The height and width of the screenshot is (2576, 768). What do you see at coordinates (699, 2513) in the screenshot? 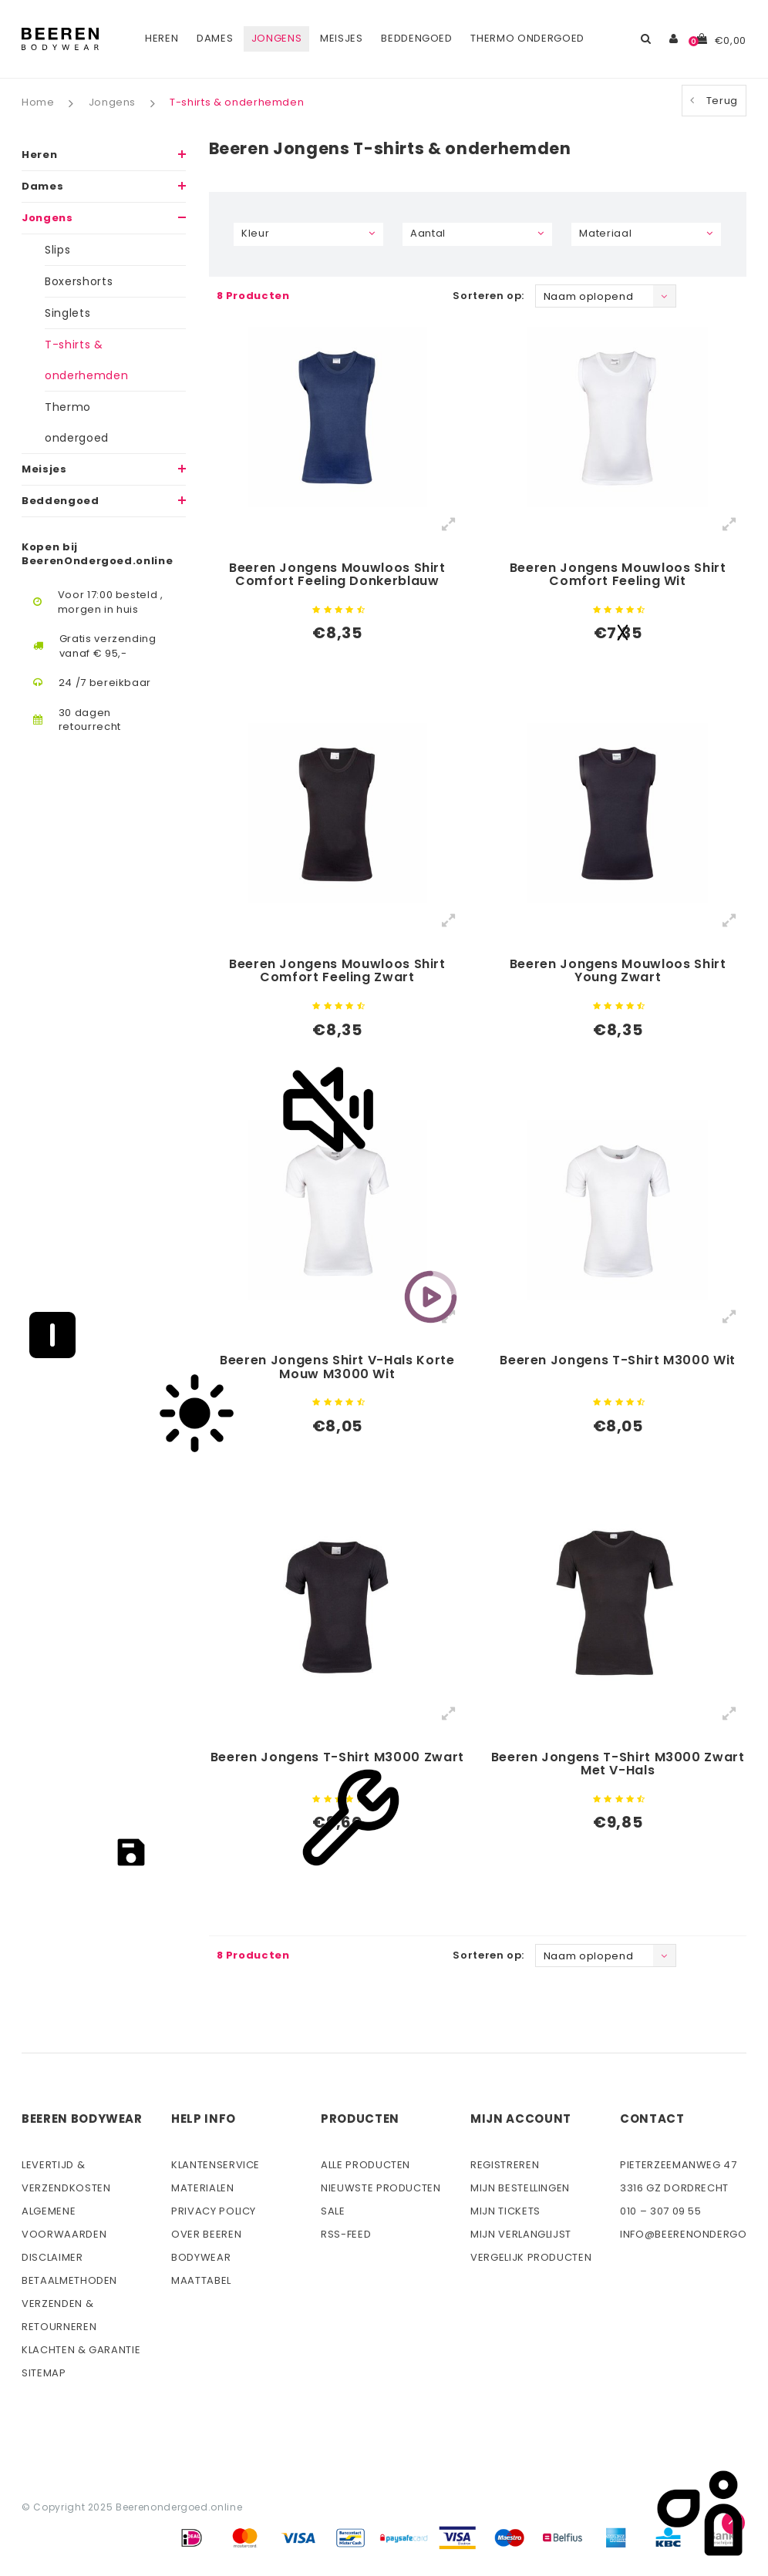
I see `visit spacehey social network profile` at bounding box center [699, 2513].